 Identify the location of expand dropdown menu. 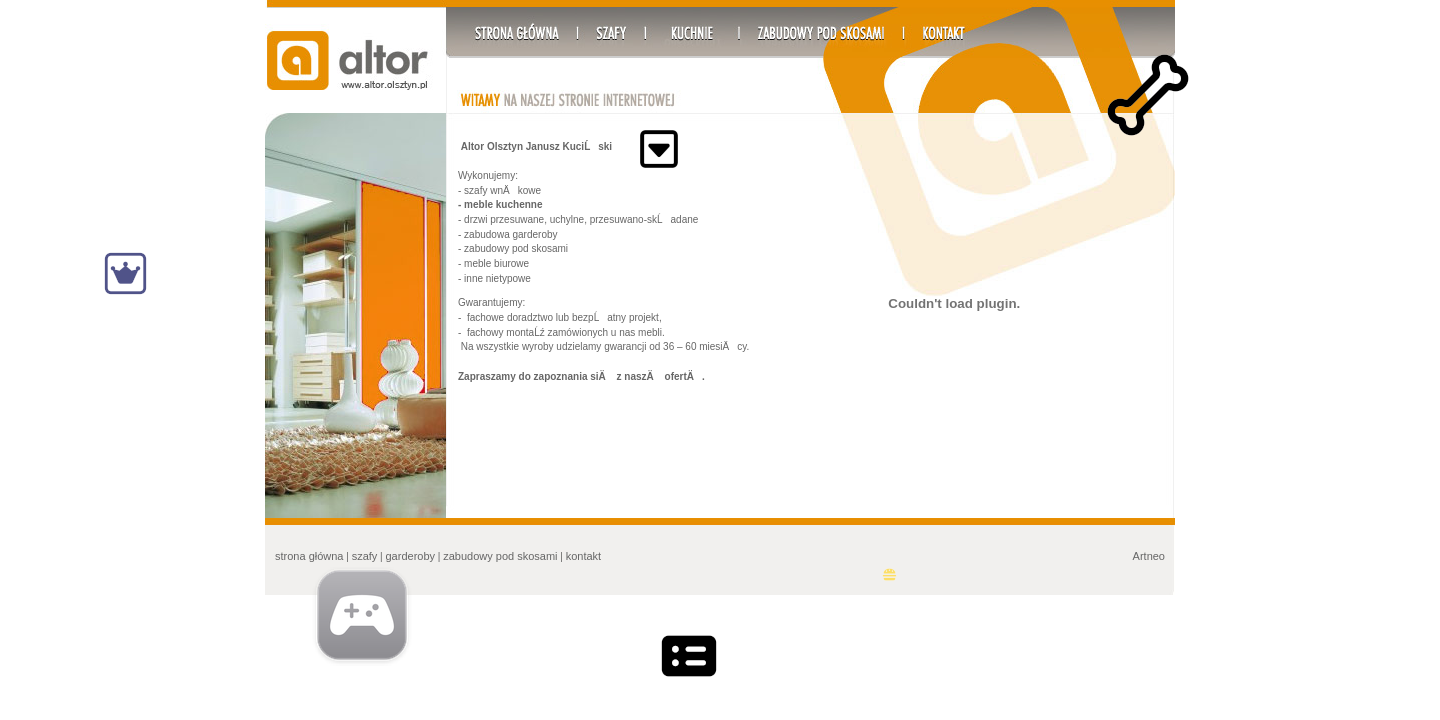
(659, 149).